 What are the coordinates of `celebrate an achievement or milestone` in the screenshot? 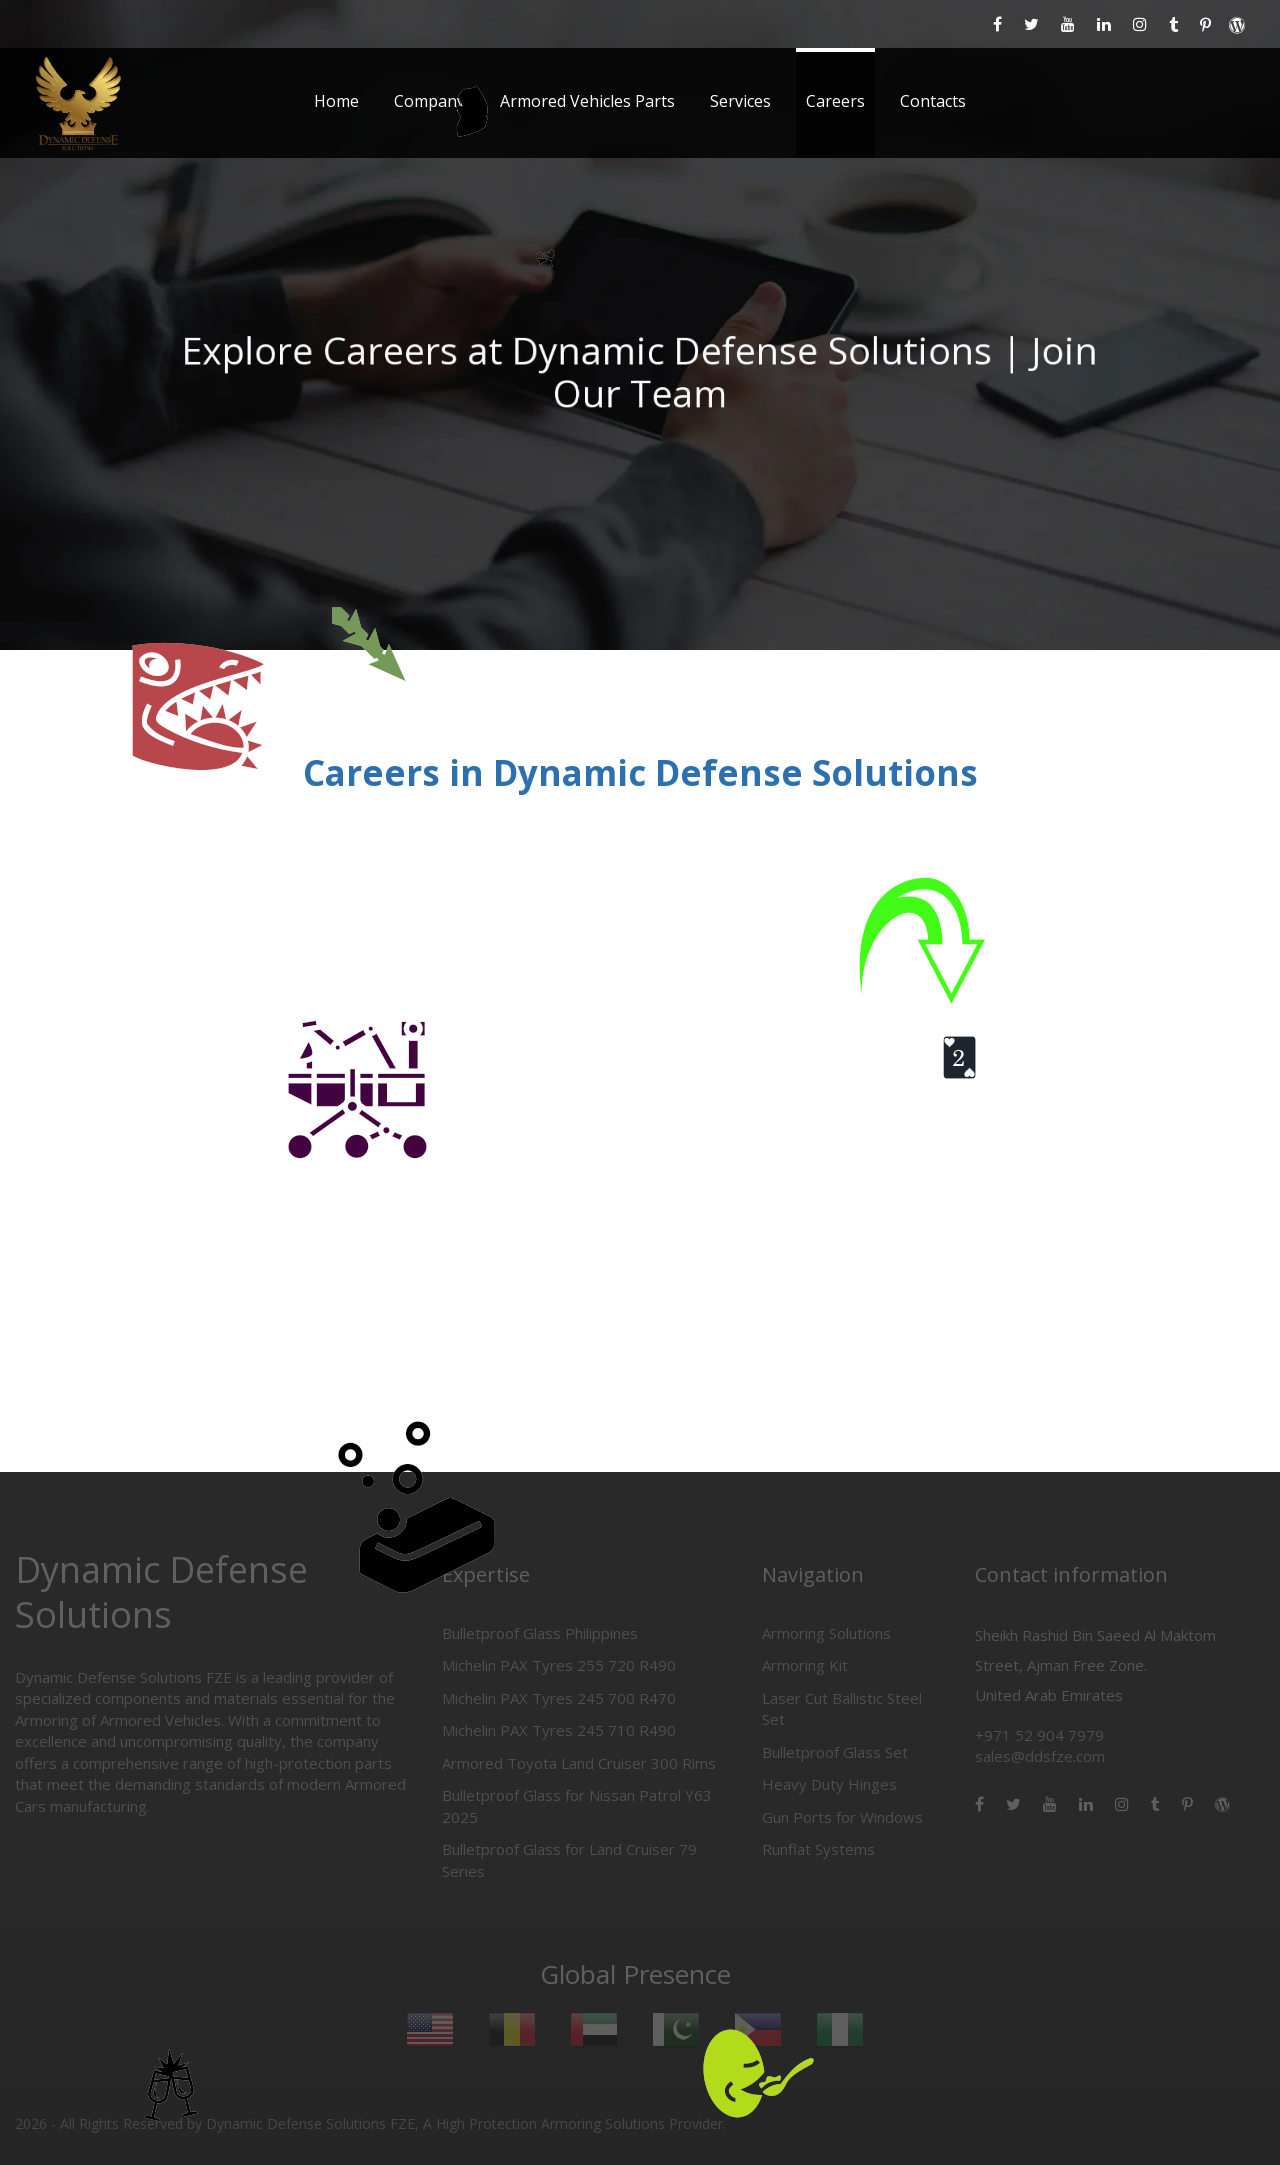 It's located at (171, 2085).